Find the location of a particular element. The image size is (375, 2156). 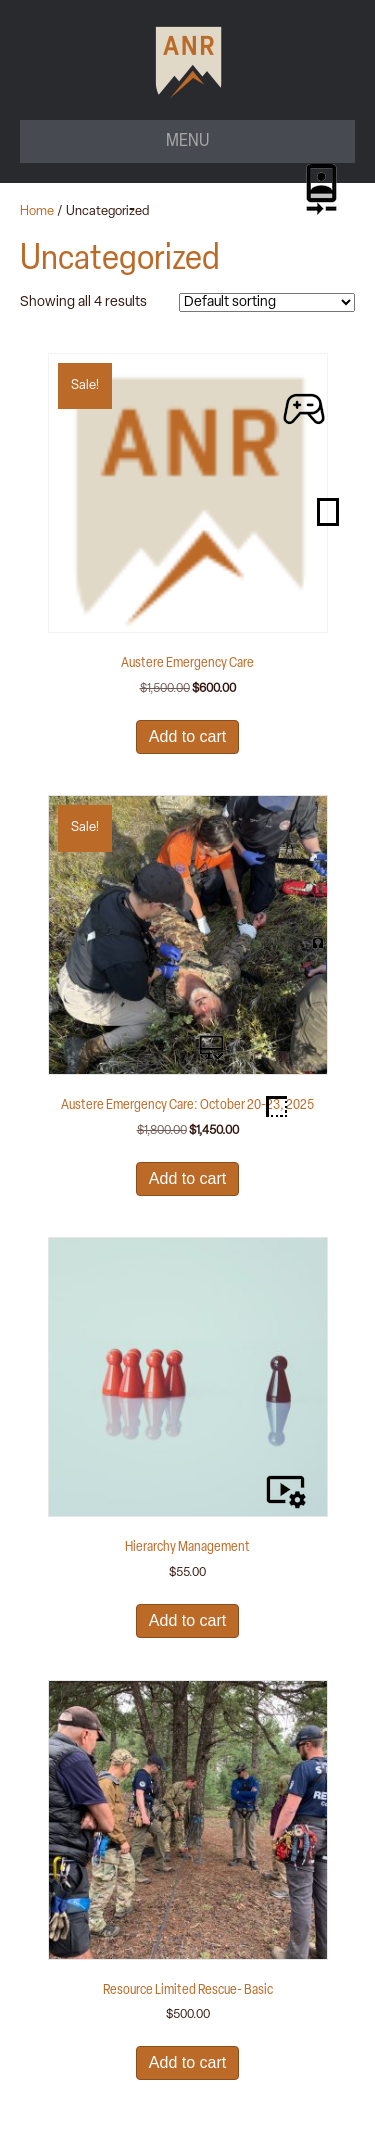

run batch predictions or bulk processing is located at coordinates (318, 941).